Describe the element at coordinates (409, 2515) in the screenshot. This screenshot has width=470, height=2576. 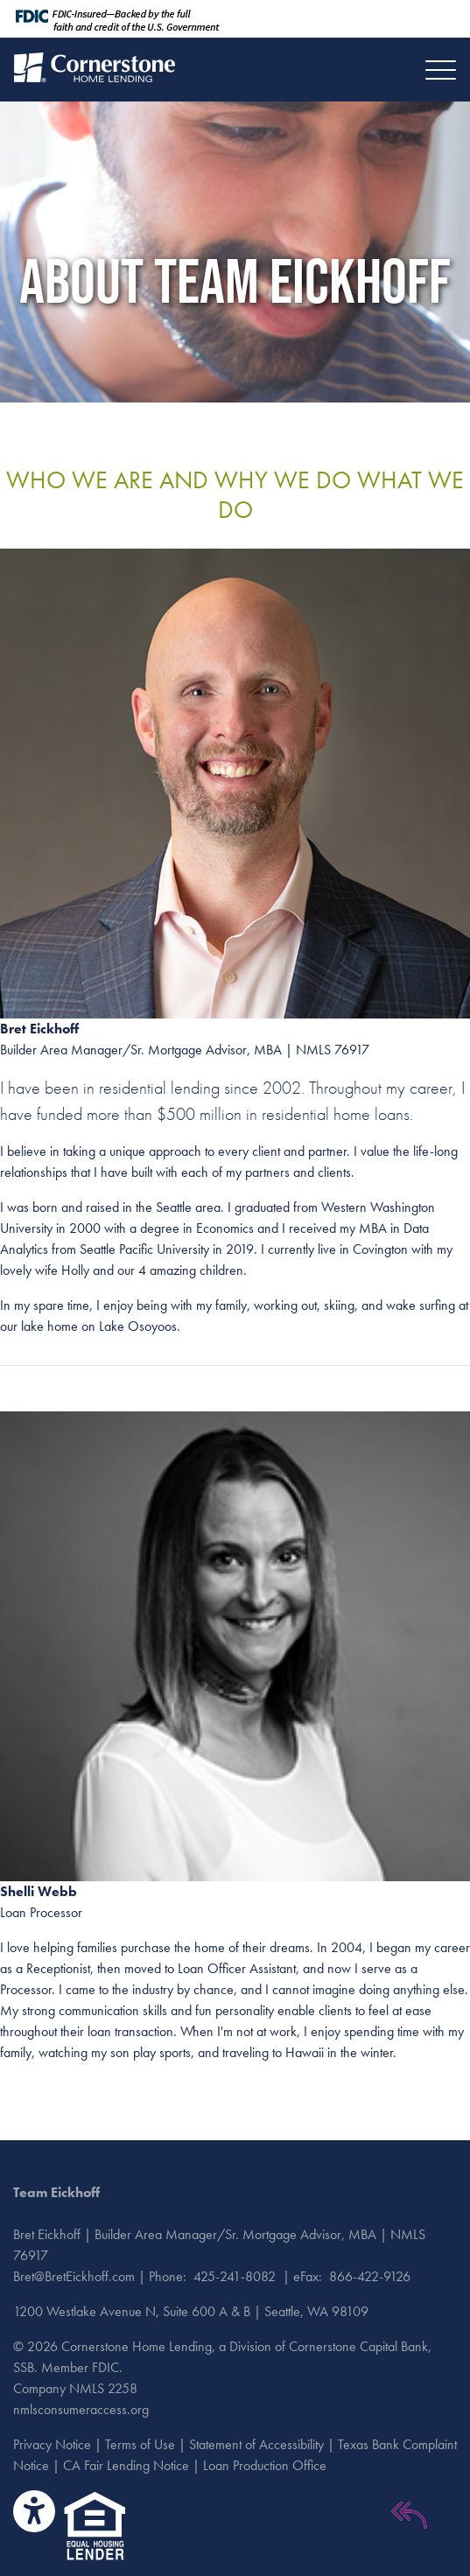
I see `reply all to a message or email` at that location.